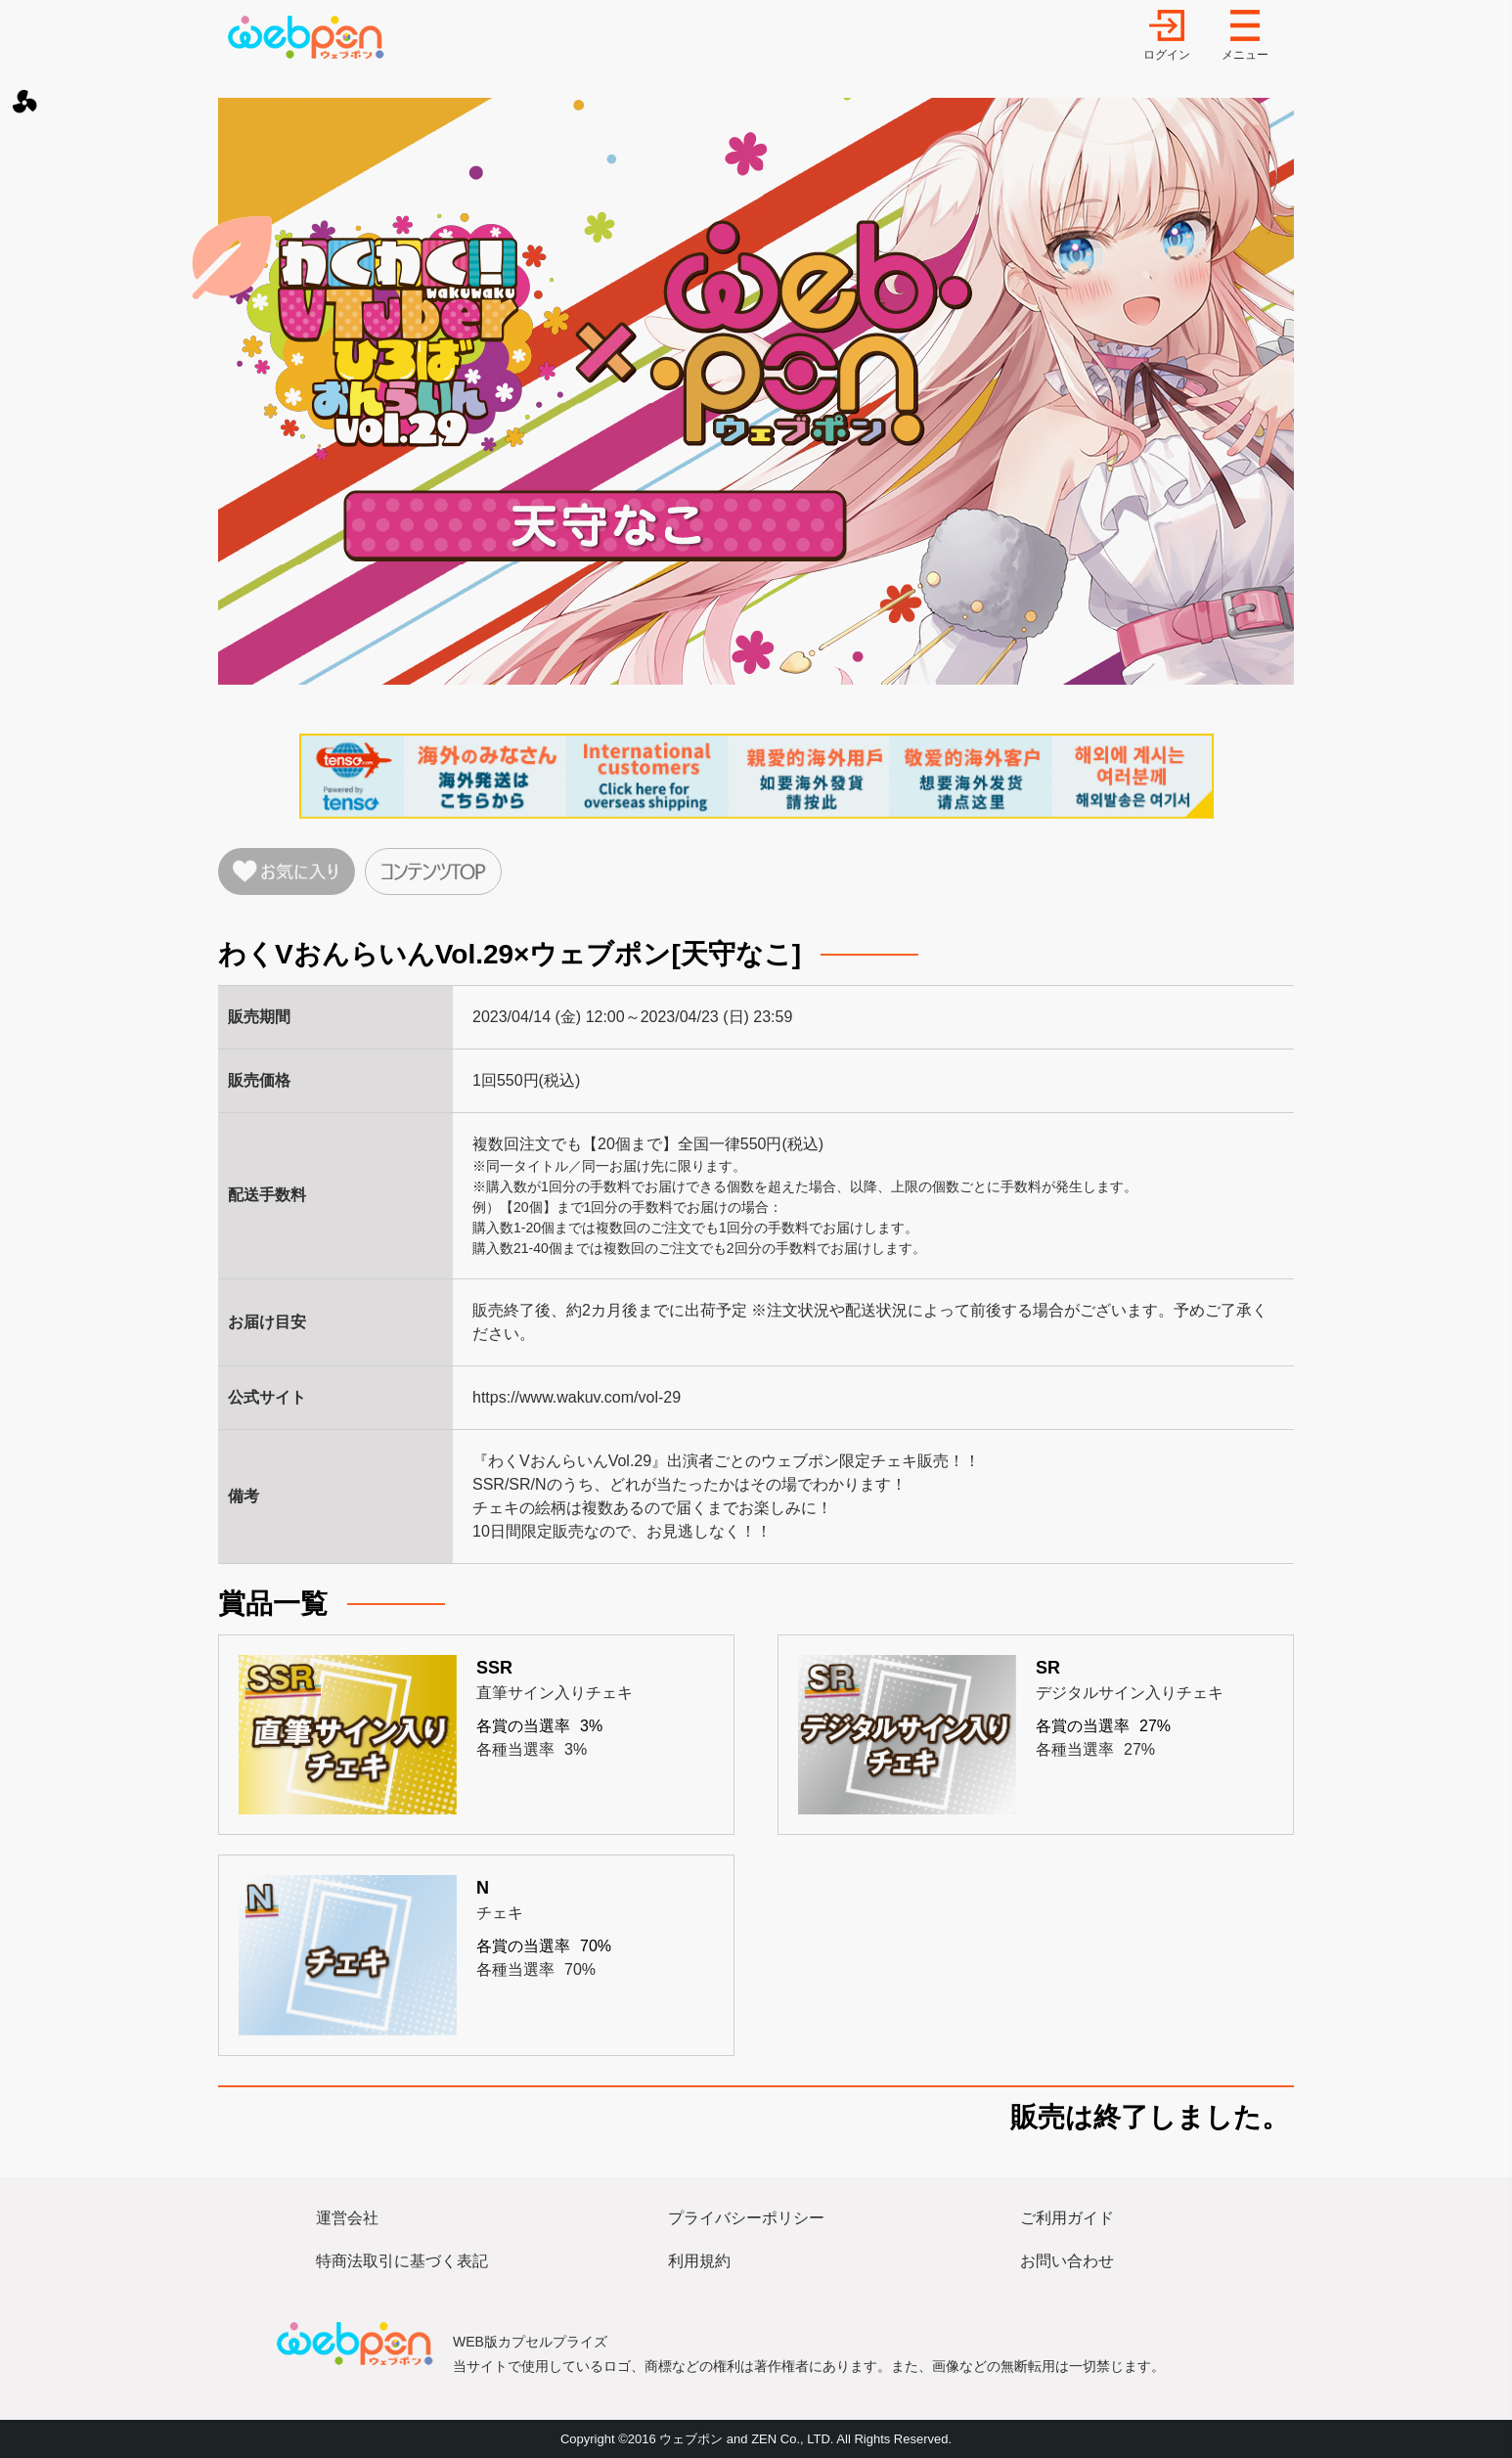 This screenshot has height=2458, width=1512. I want to click on adjust fan or ventilation settings, so click(24, 103).